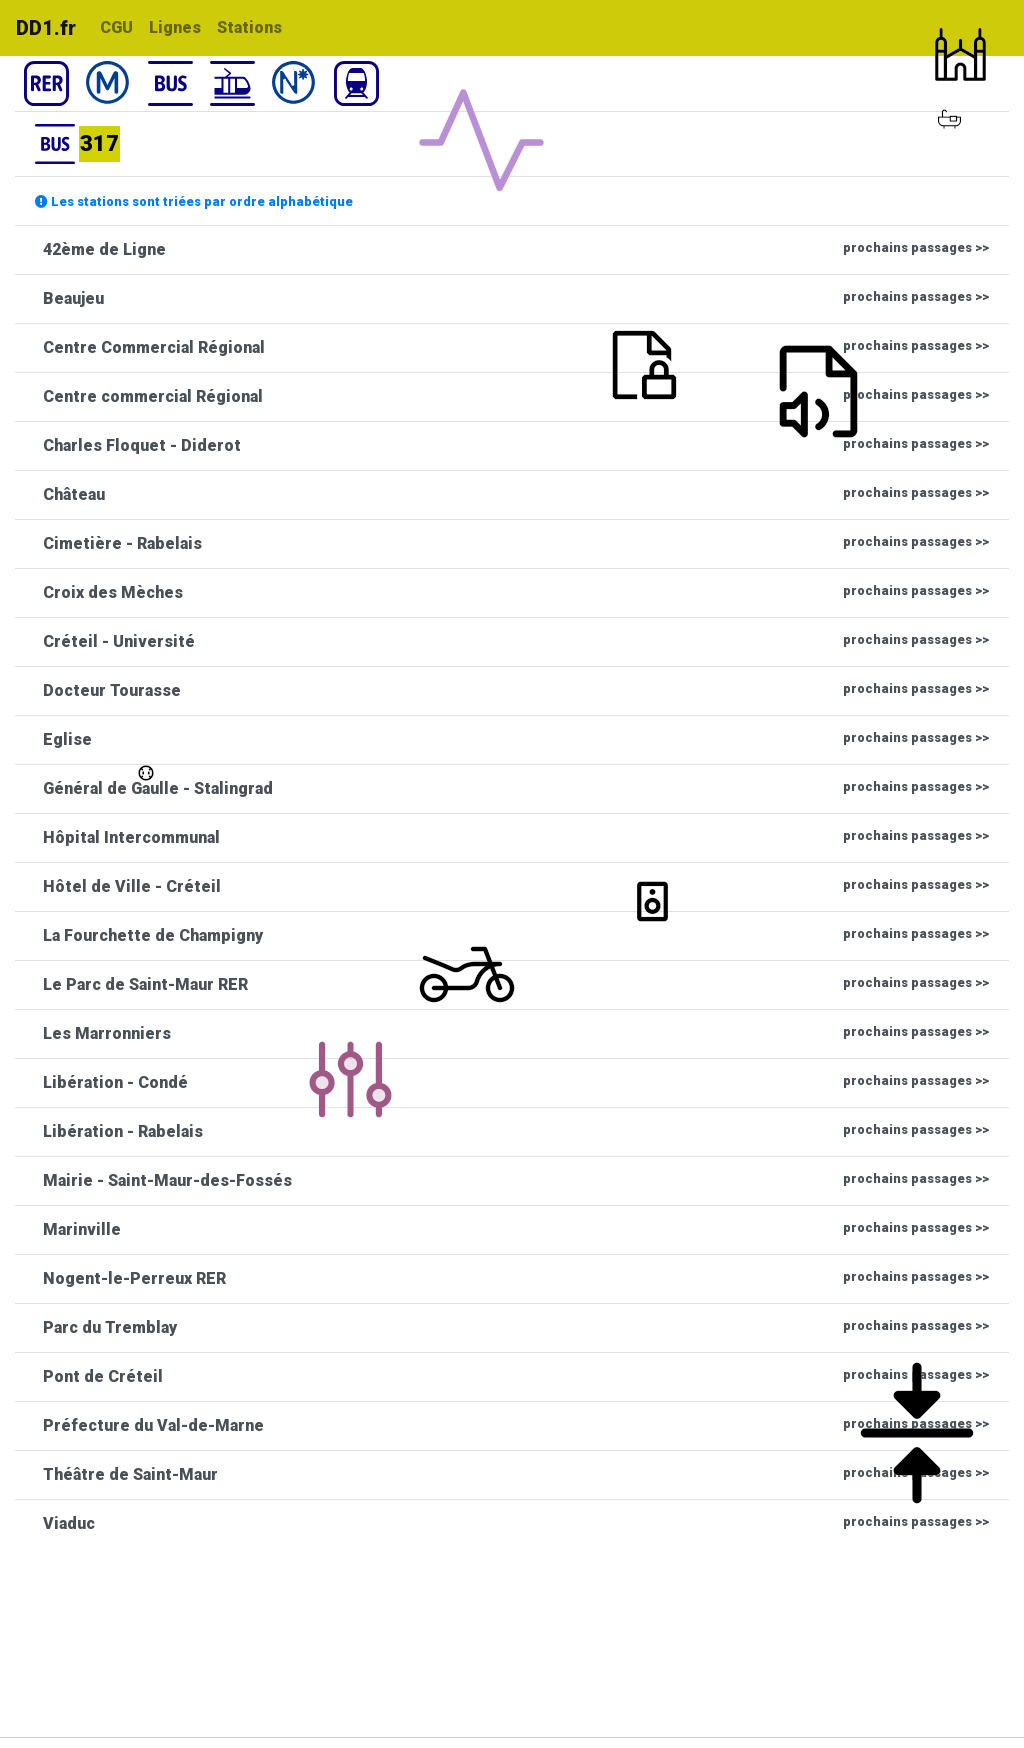 The height and width of the screenshot is (1748, 1024). What do you see at coordinates (949, 119) in the screenshot?
I see `indicates bathroom amenities available` at bounding box center [949, 119].